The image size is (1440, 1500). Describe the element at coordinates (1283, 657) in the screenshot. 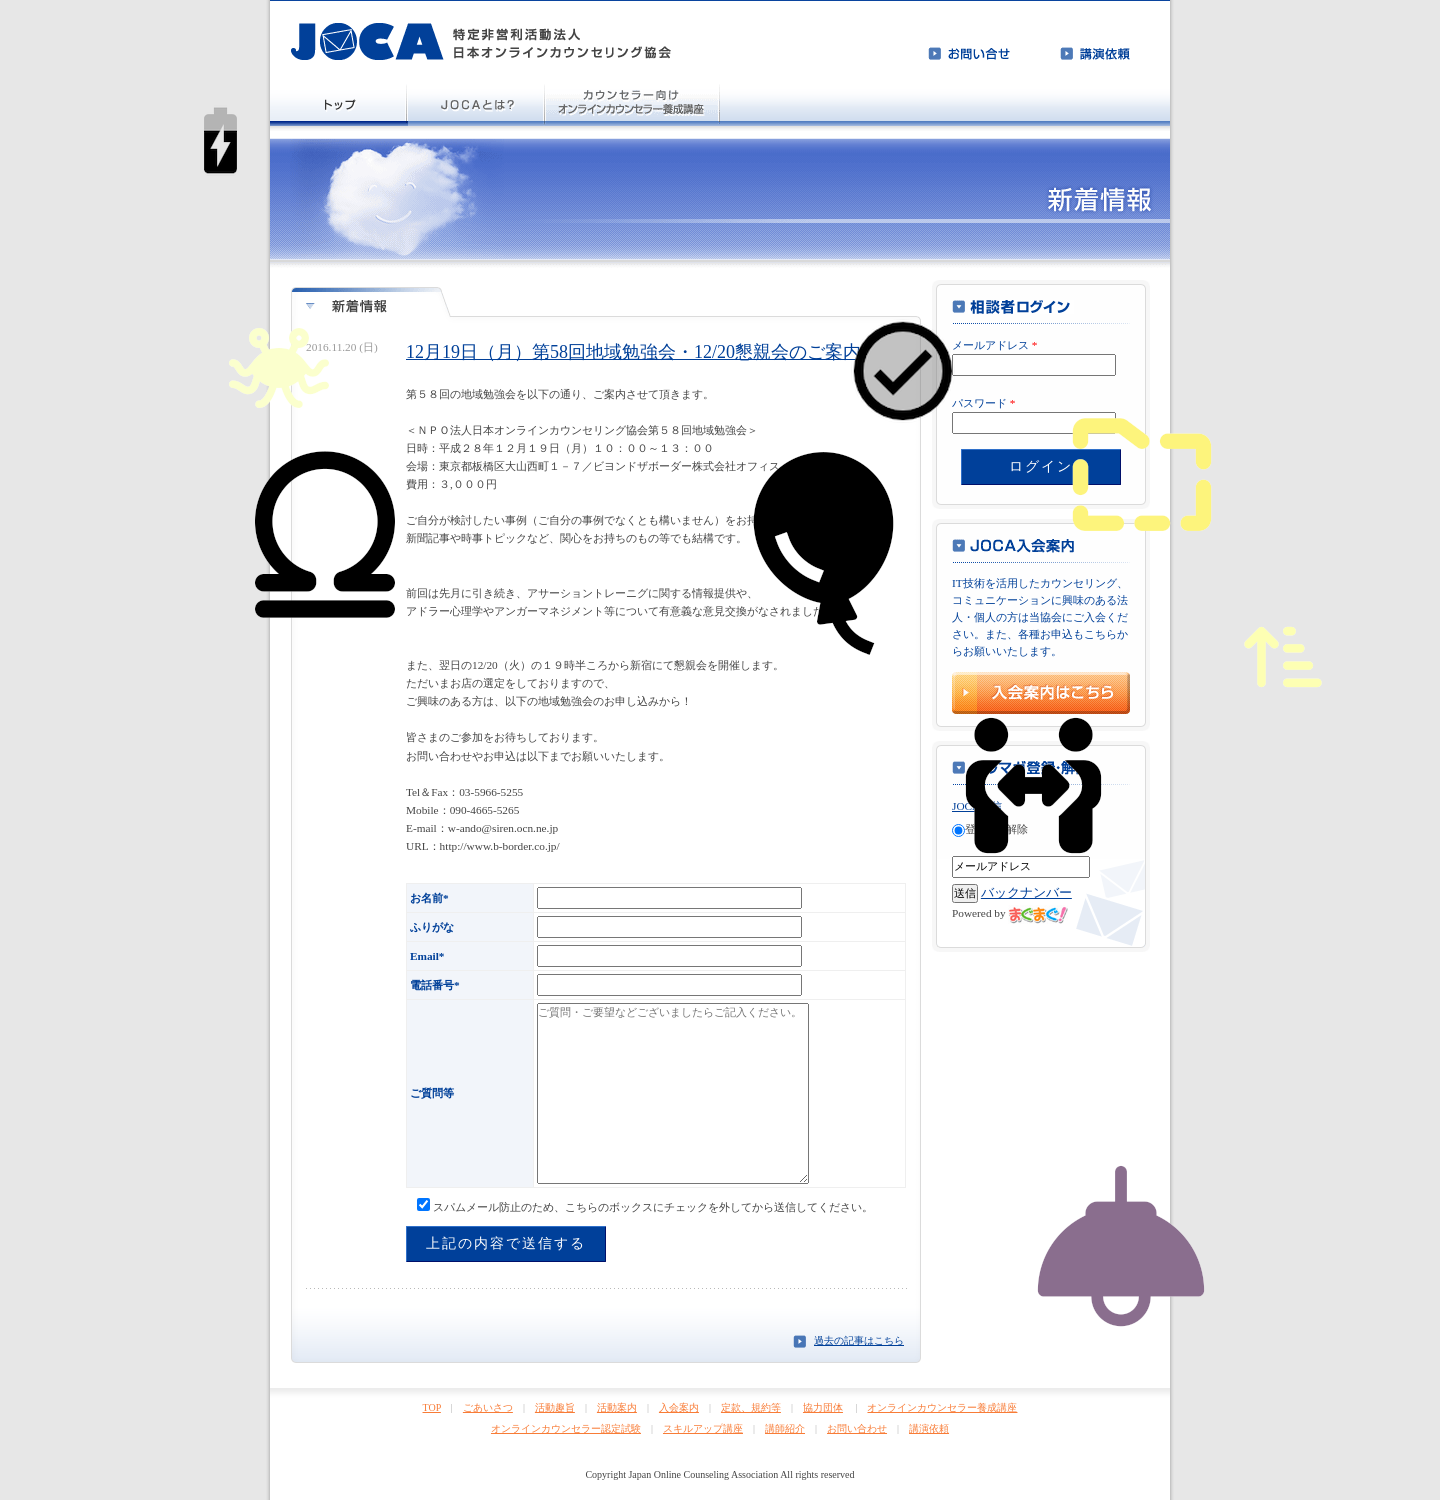

I see `sort items from smallest to largest` at that location.